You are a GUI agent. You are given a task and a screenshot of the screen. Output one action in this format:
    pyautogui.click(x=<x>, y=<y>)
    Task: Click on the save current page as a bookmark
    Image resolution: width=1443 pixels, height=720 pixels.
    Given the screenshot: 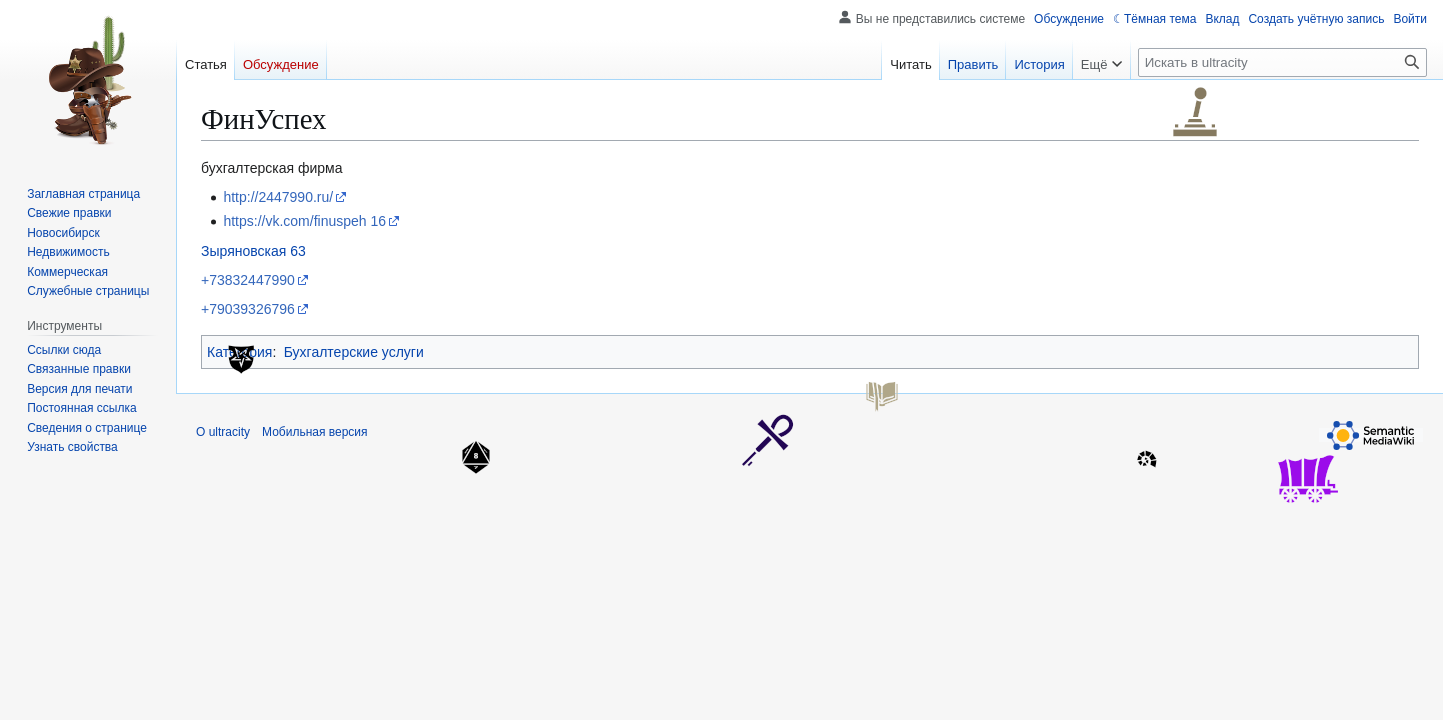 What is the action you would take?
    pyautogui.click(x=882, y=396)
    